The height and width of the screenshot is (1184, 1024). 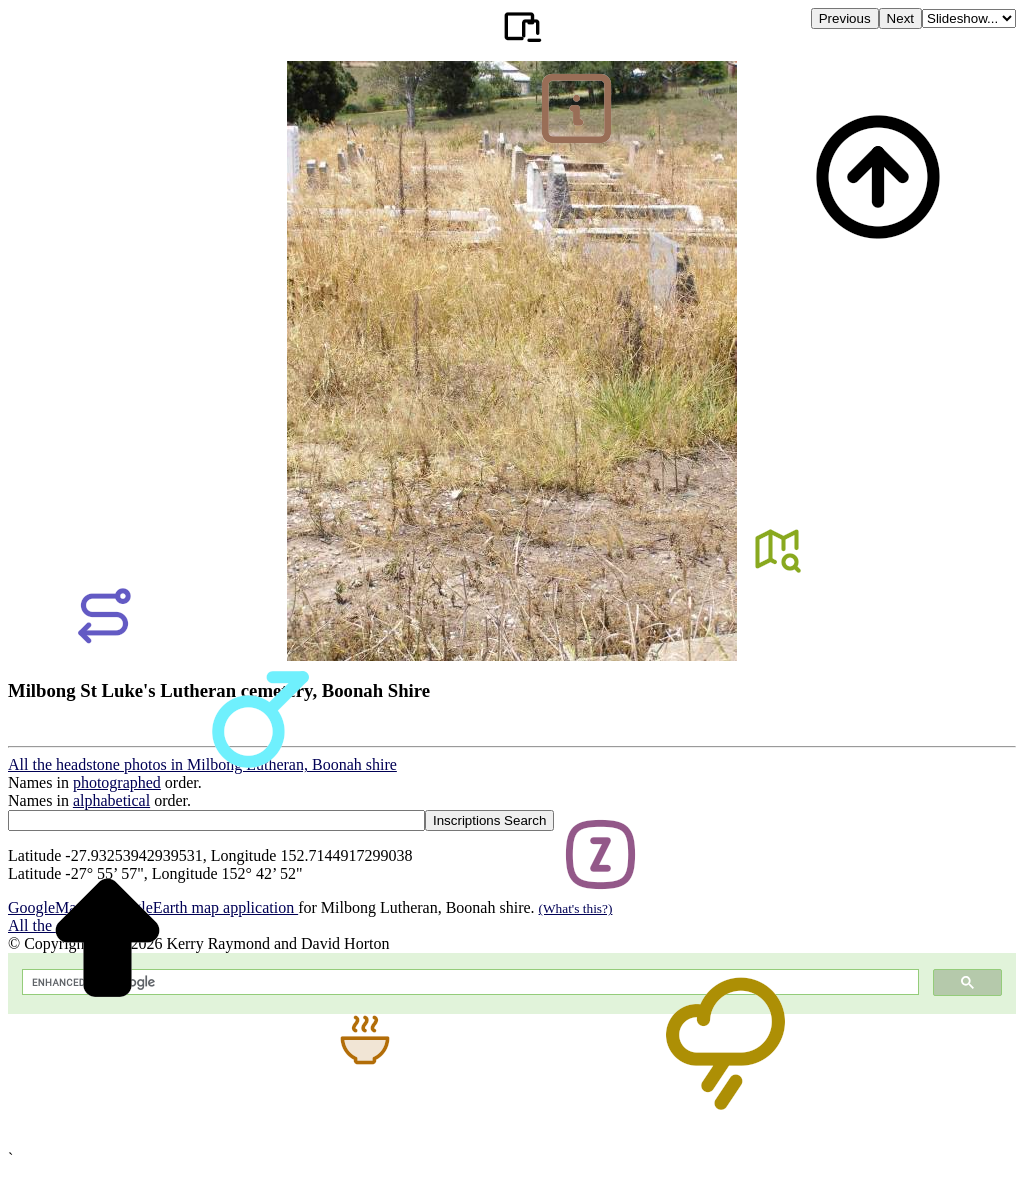 I want to click on search for a location on the map, so click(x=777, y=549).